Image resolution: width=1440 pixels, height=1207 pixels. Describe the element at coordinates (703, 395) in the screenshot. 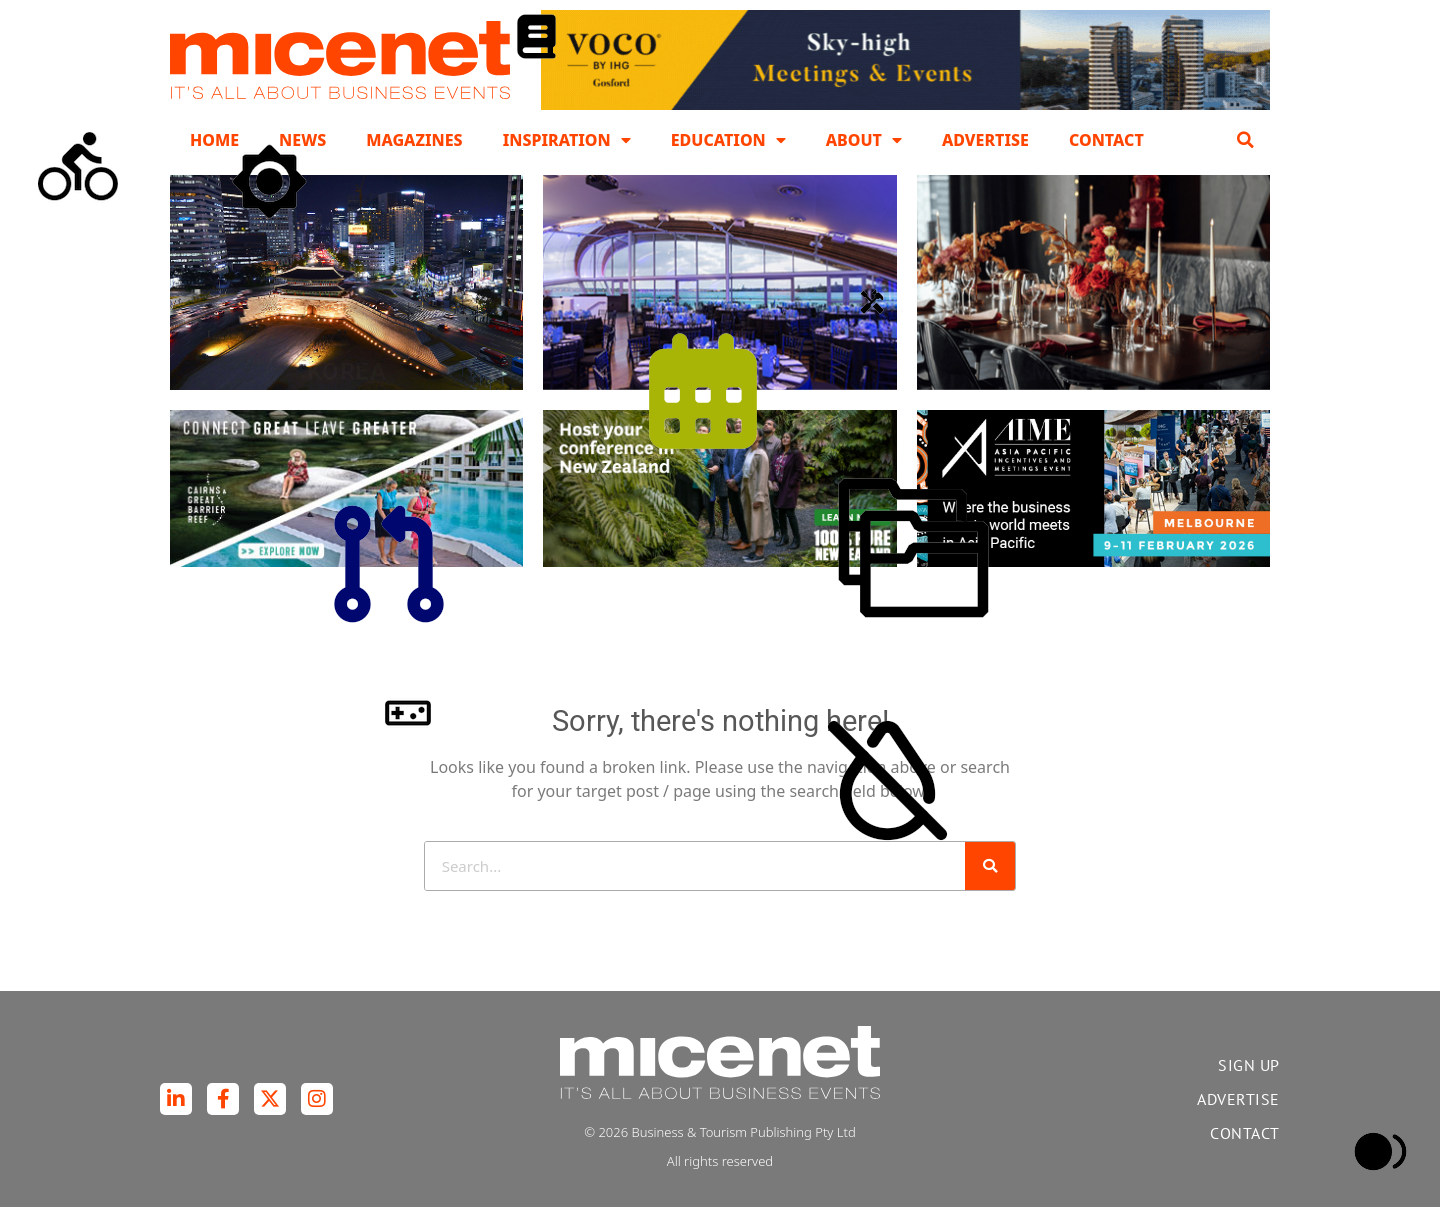

I see `view calendar with scheduled events` at that location.